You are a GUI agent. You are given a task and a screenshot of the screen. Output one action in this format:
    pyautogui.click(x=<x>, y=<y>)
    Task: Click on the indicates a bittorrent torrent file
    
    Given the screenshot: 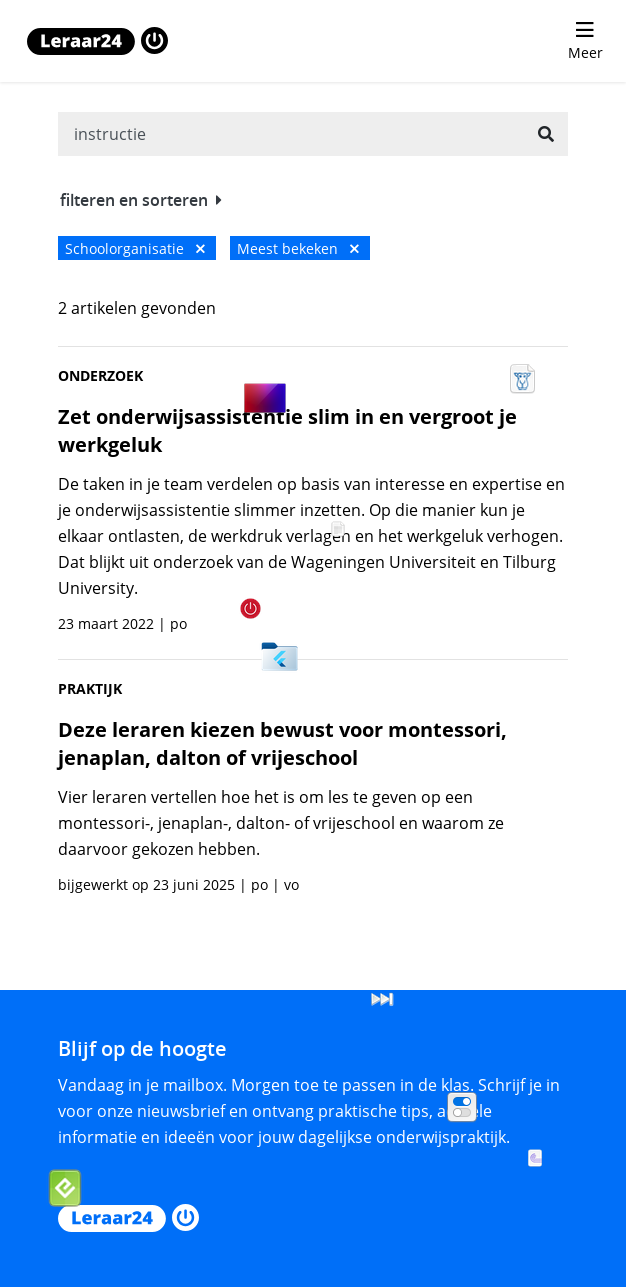 What is the action you would take?
    pyautogui.click(x=535, y=1158)
    